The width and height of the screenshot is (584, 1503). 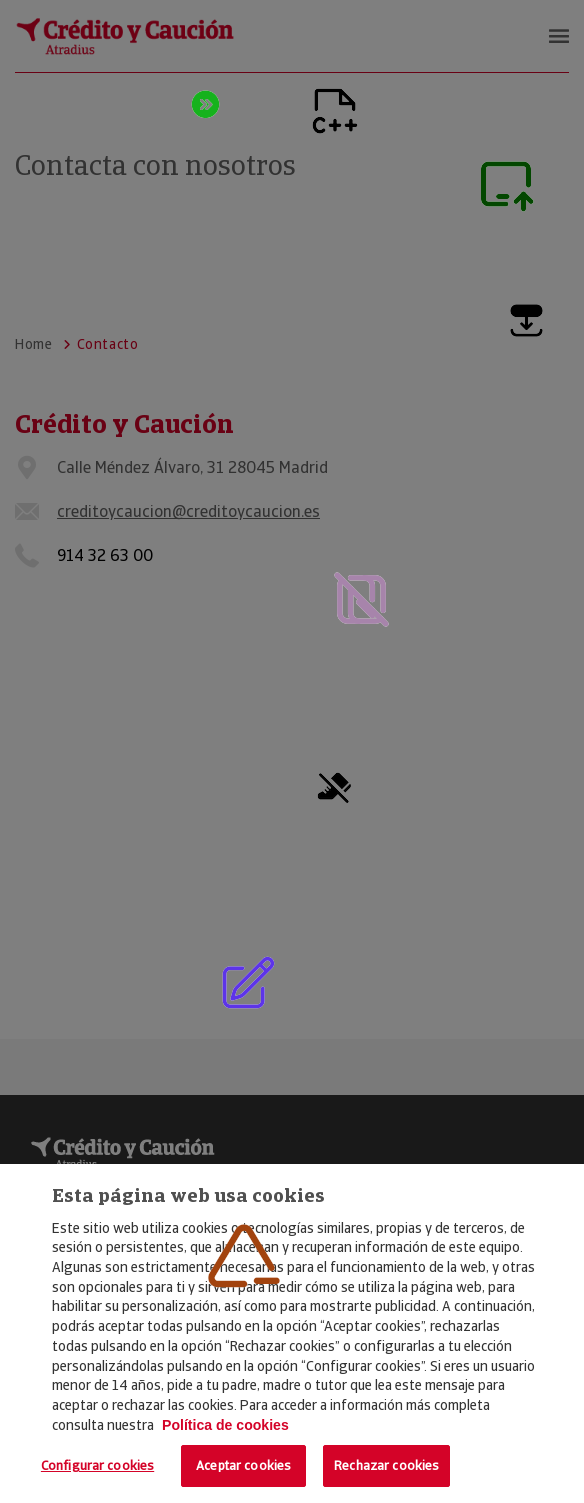 I want to click on open a C++ source code file, so click(x=335, y=113).